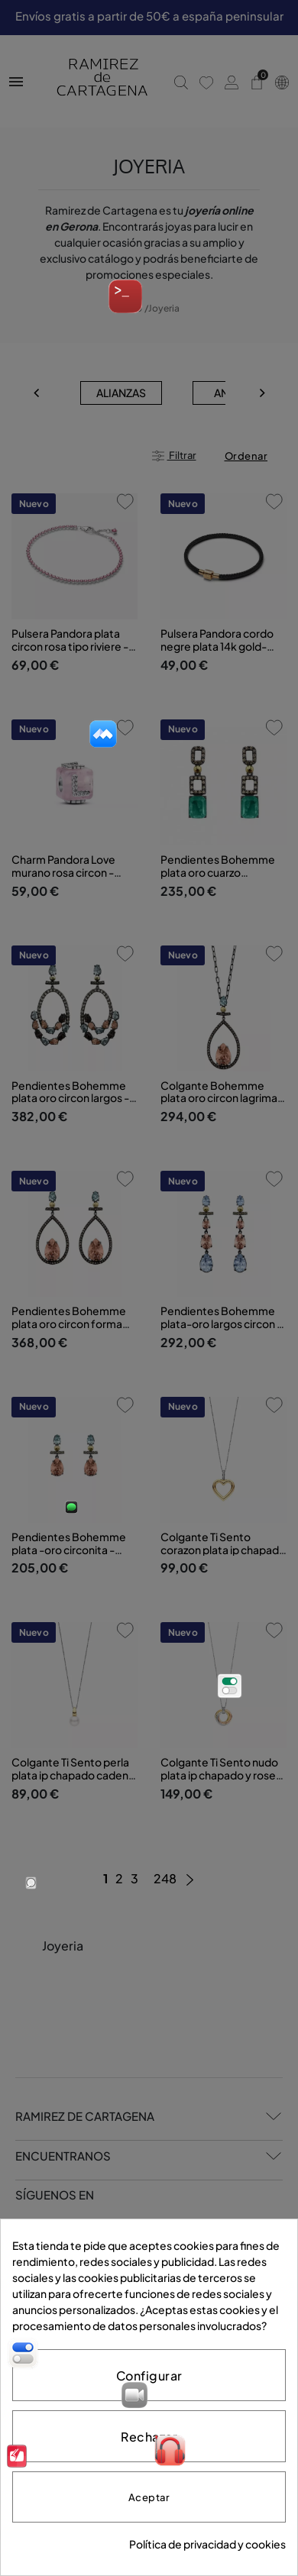 The width and height of the screenshot is (298, 2576). What do you see at coordinates (170, 2450) in the screenshot?
I see `open audio sharing app` at bounding box center [170, 2450].